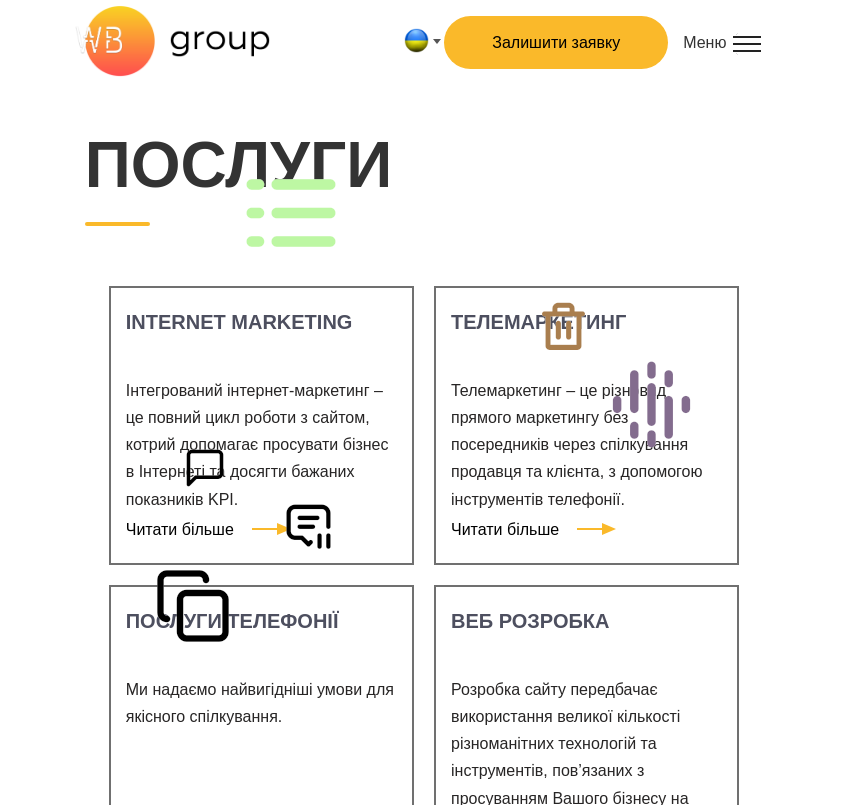 Image resolution: width=848 pixels, height=805 pixels. Describe the element at coordinates (193, 606) in the screenshot. I see `copy to clipboard` at that location.